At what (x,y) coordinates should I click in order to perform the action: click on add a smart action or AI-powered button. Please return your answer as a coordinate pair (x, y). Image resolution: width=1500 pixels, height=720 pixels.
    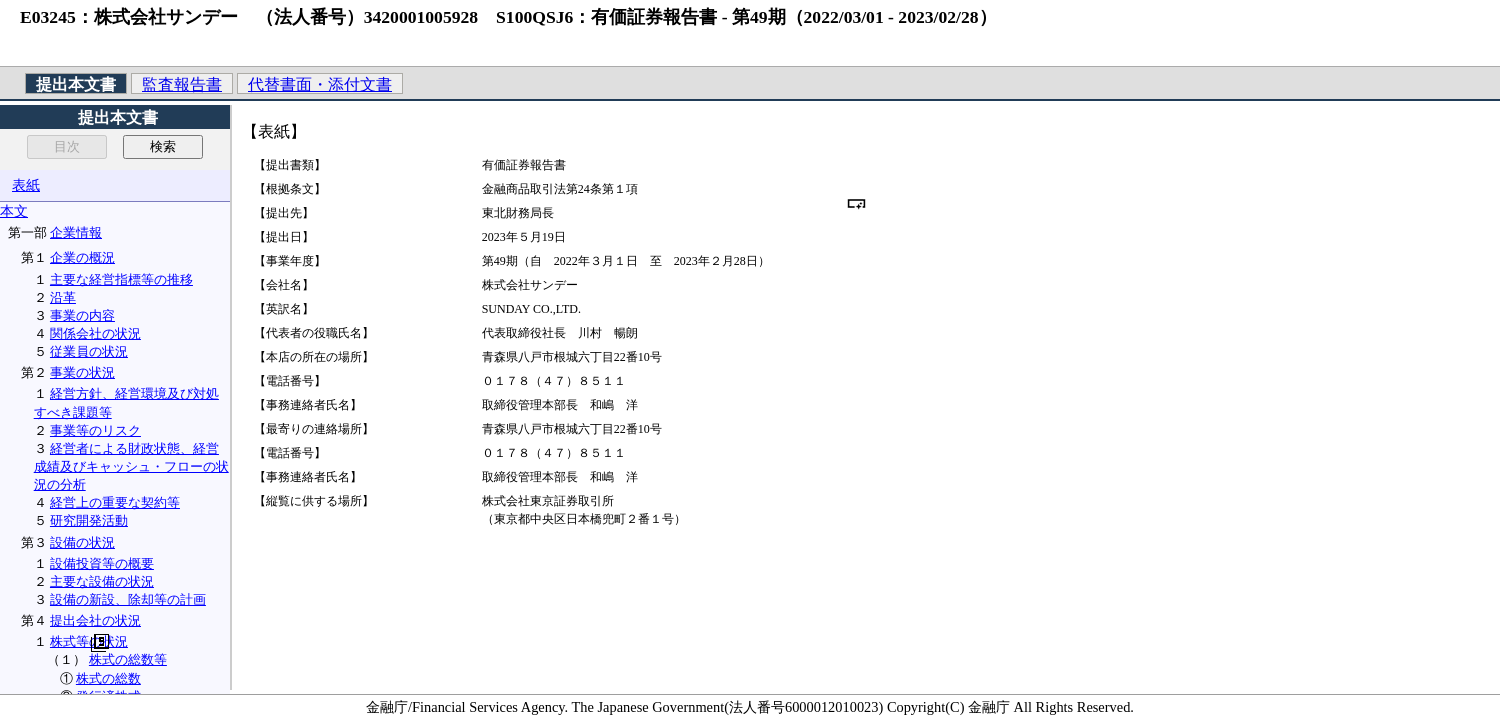
    Looking at the image, I should click on (856, 203).